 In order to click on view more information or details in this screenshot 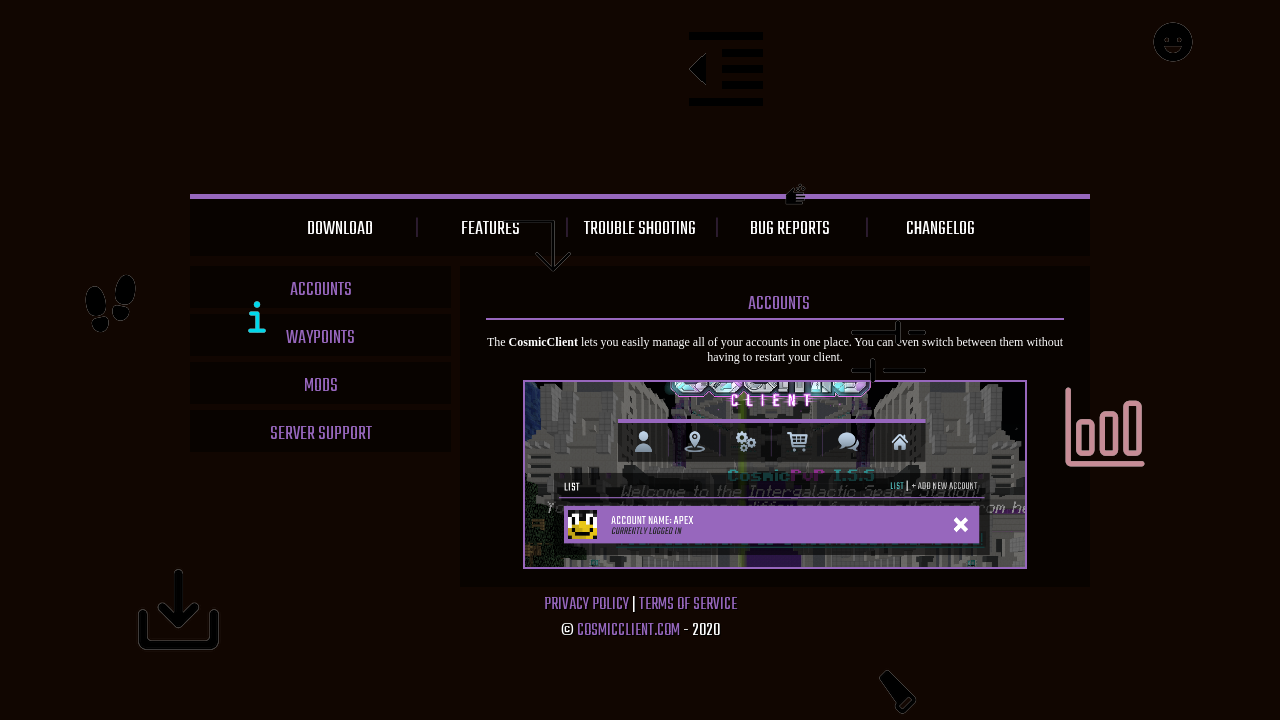, I will do `click(257, 317)`.